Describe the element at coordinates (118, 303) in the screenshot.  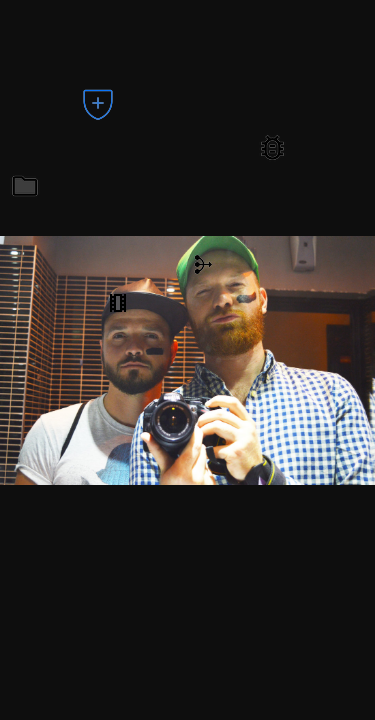
I see `access local movie theaters or showtimes` at that location.